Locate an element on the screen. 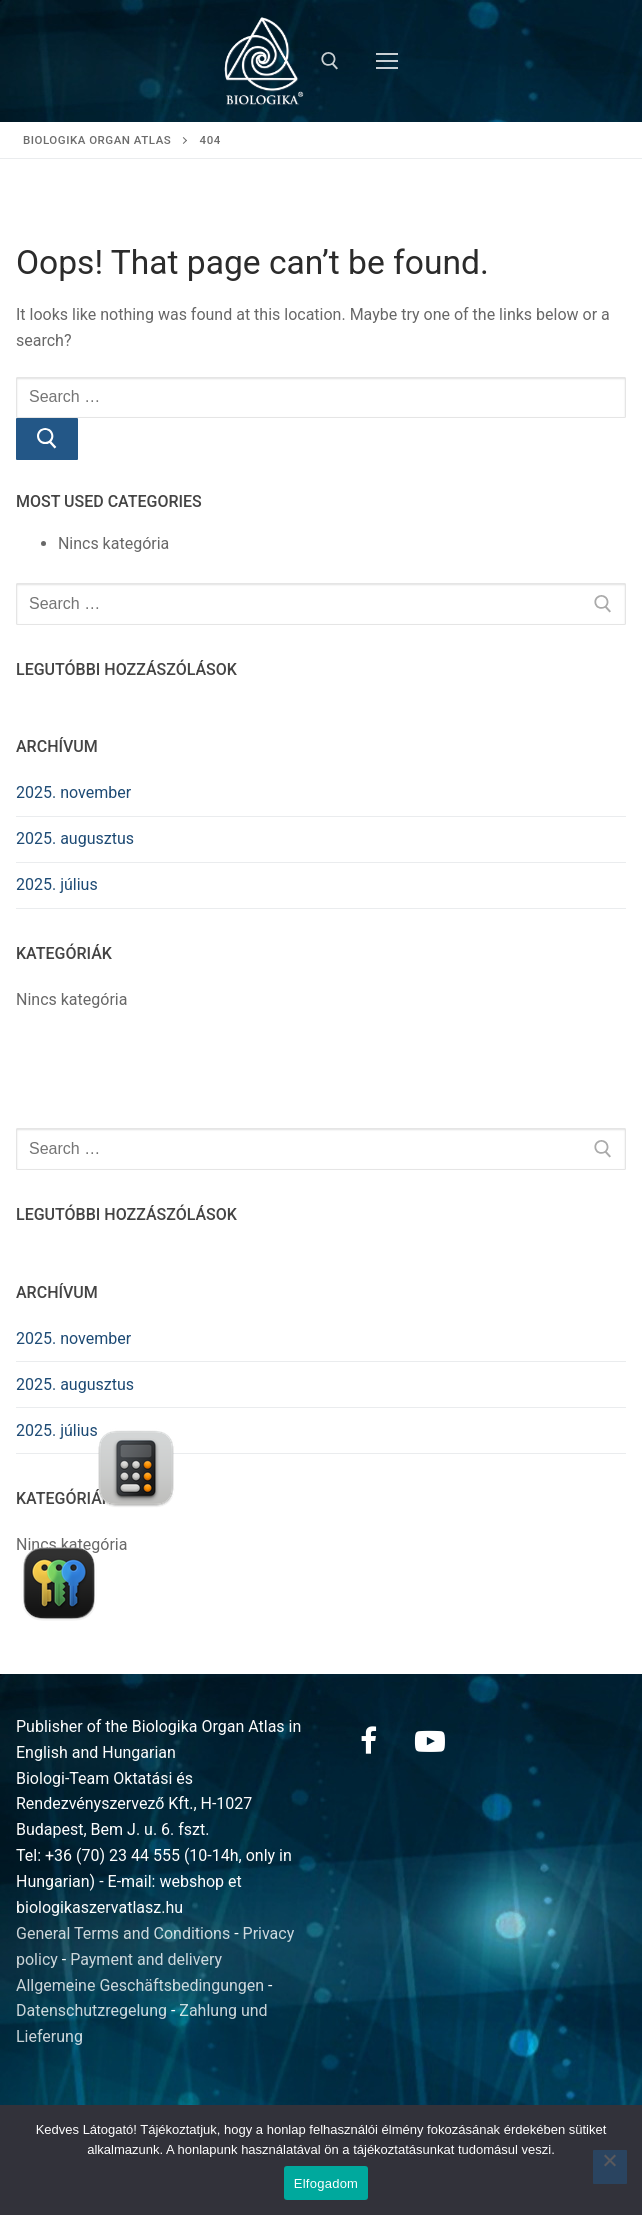 This screenshot has width=642, height=2215. open the calculator app is located at coordinates (136, 1468).